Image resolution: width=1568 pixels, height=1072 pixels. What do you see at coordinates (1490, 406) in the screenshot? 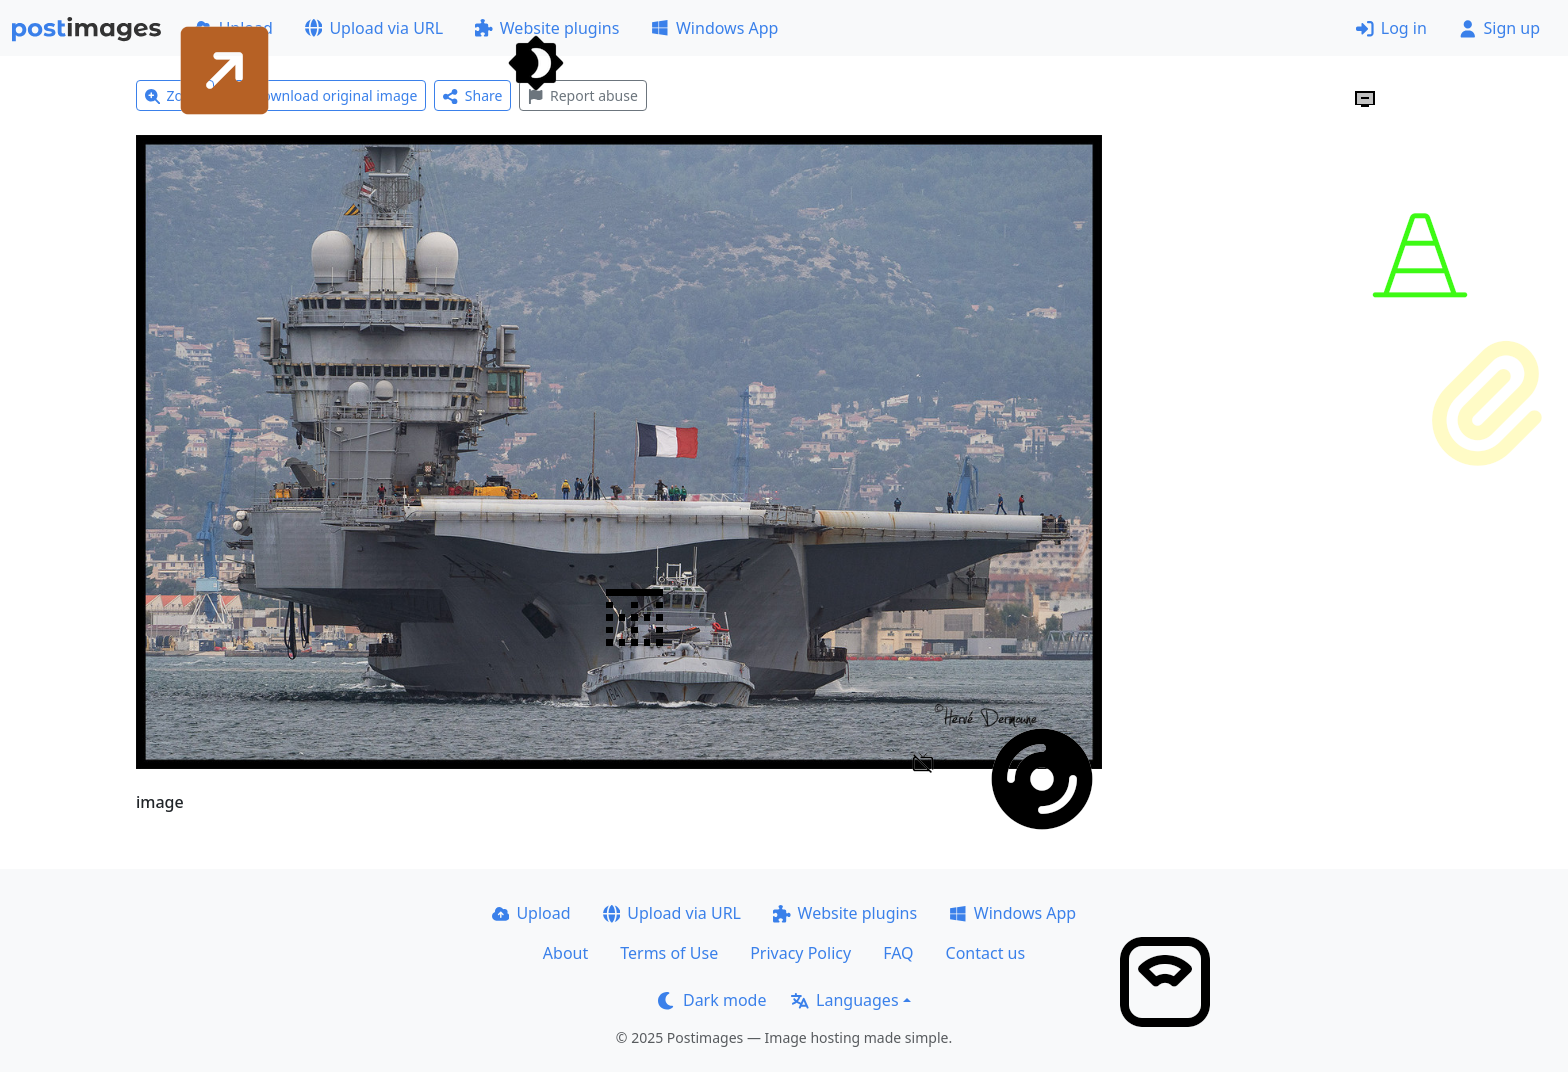
I see `attach a file to your message` at bounding box center [1490, 406].